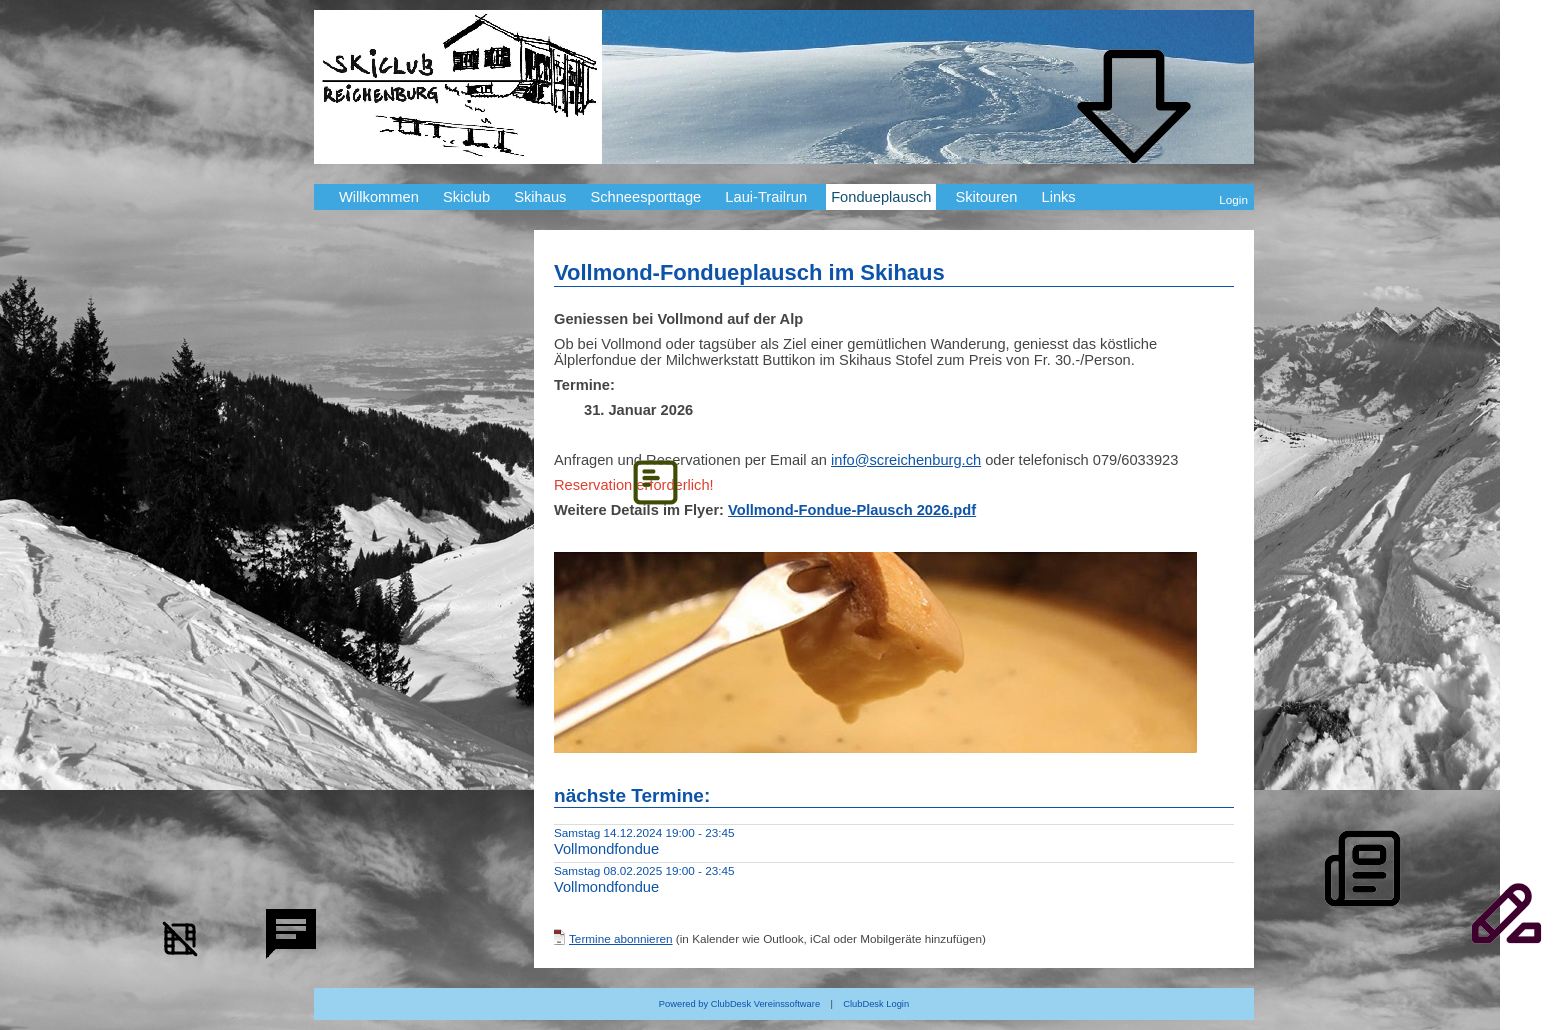  I want to click on view news articles or updates, so click(1362, 868).